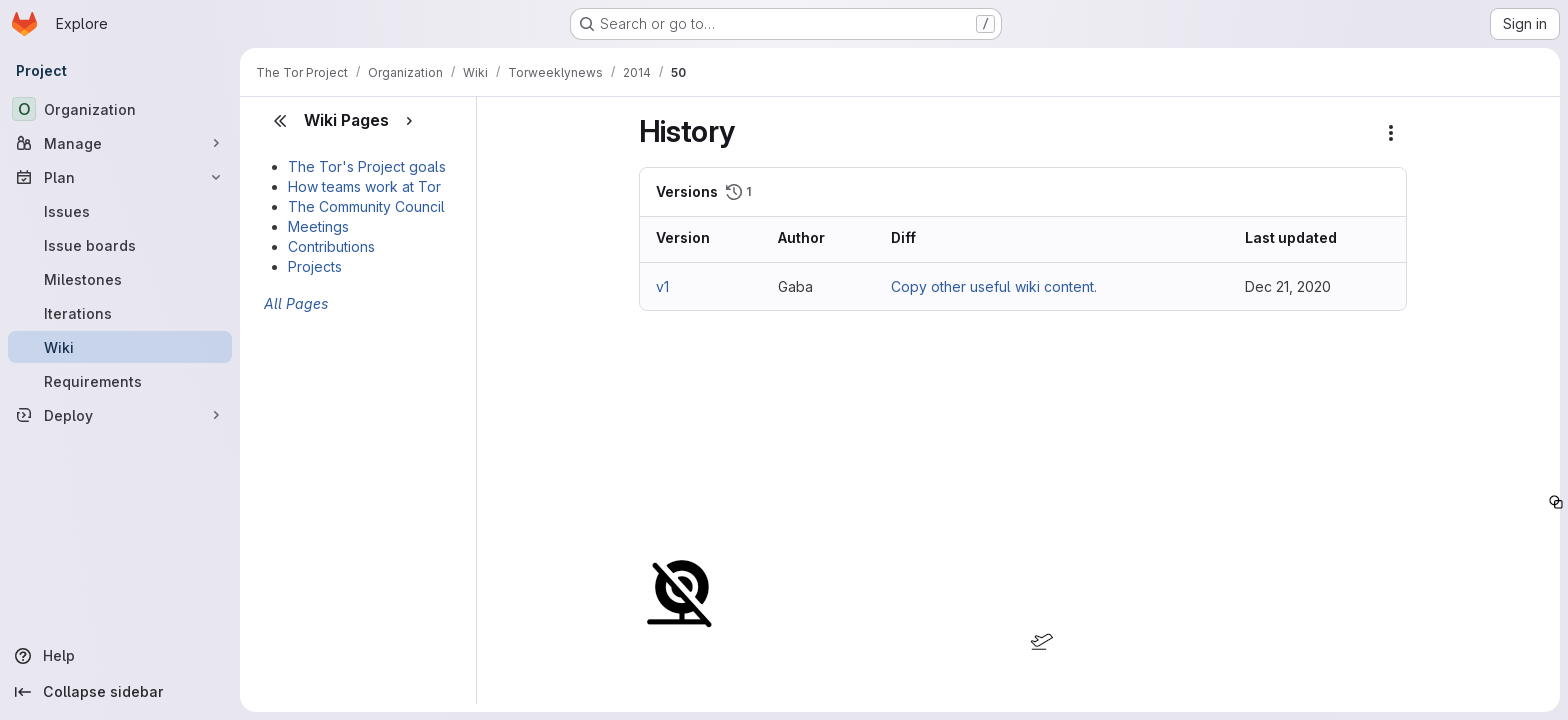 The image size is (1568, 720). What do you see at coordinates (1042, 641) in the screenshot?
I see `flight departure status` at bounding box center [1042, 641].